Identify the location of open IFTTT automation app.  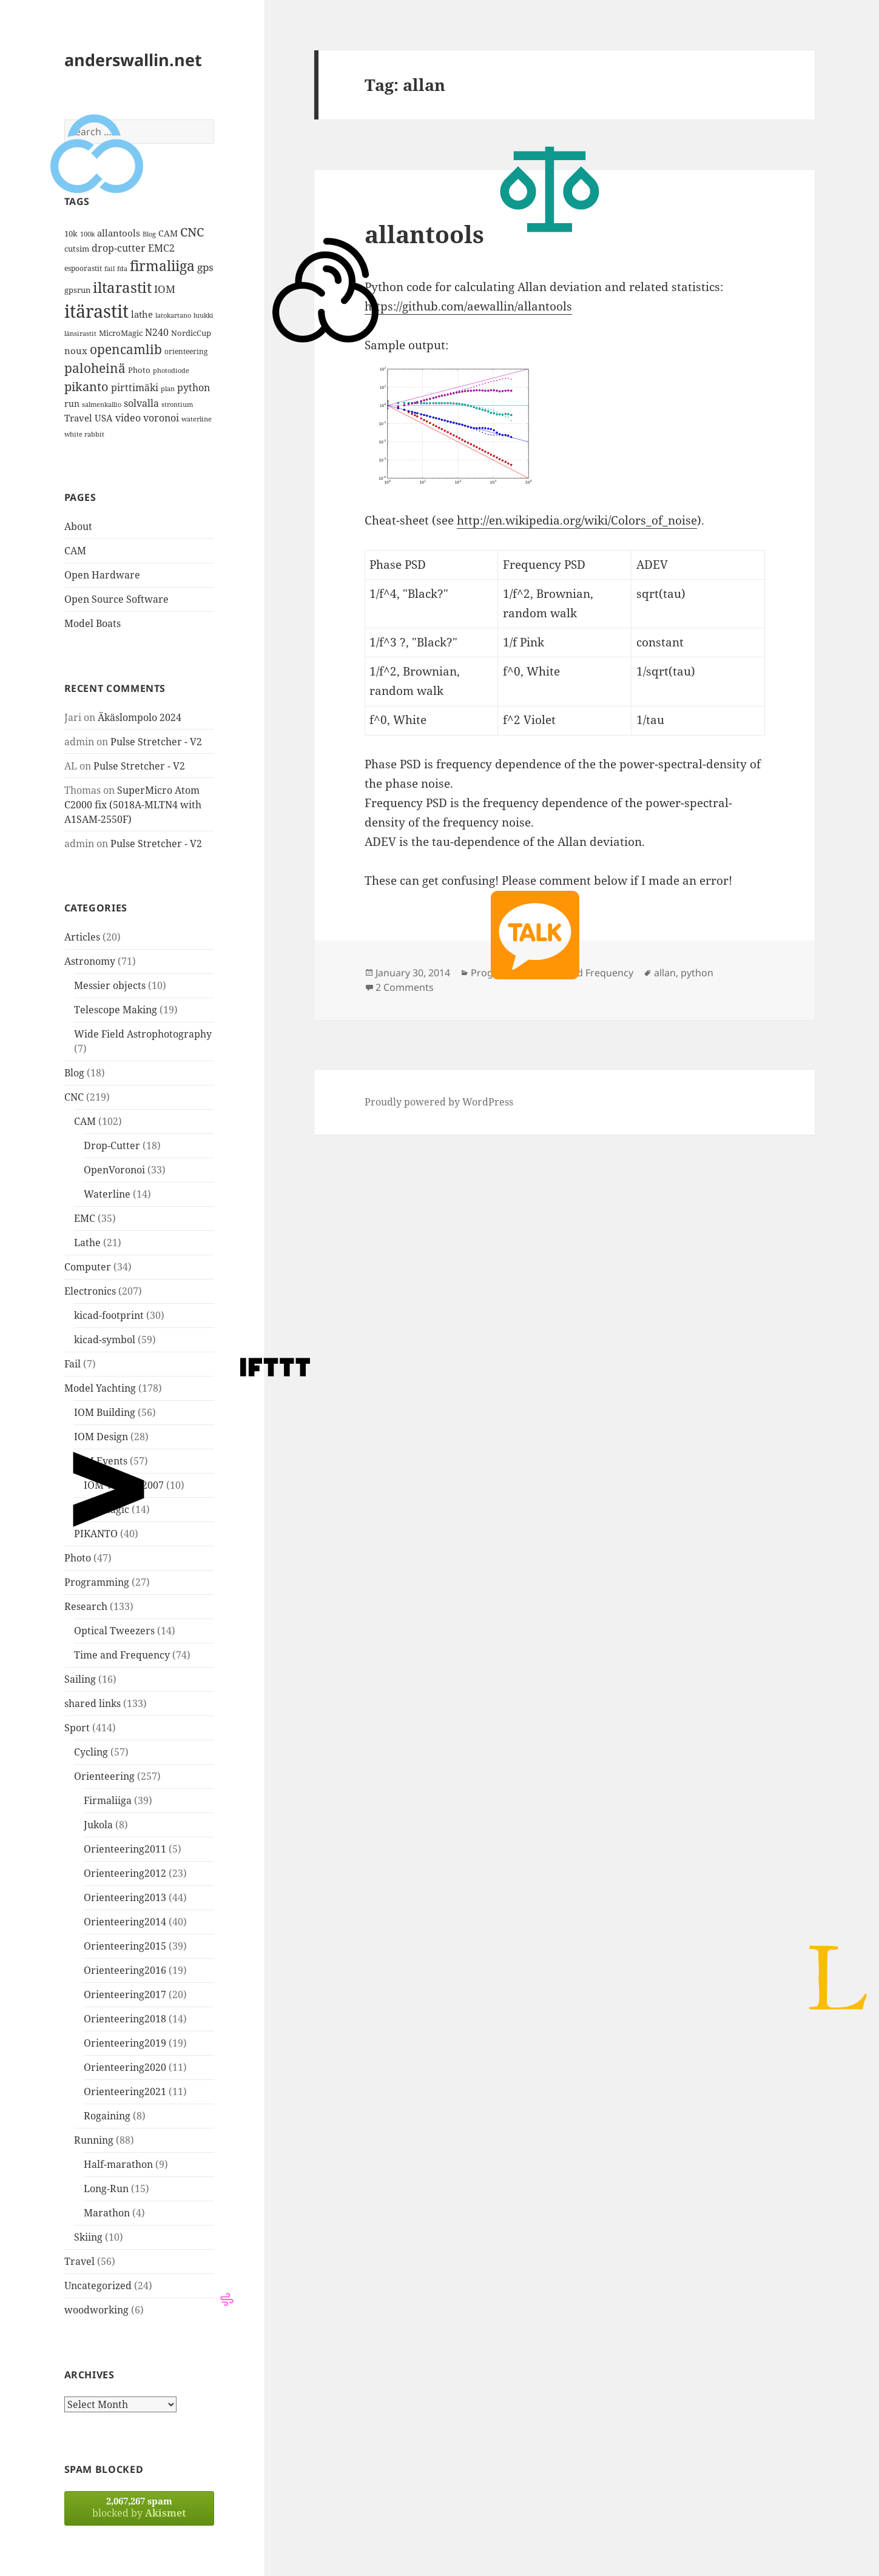
(275, 1367).